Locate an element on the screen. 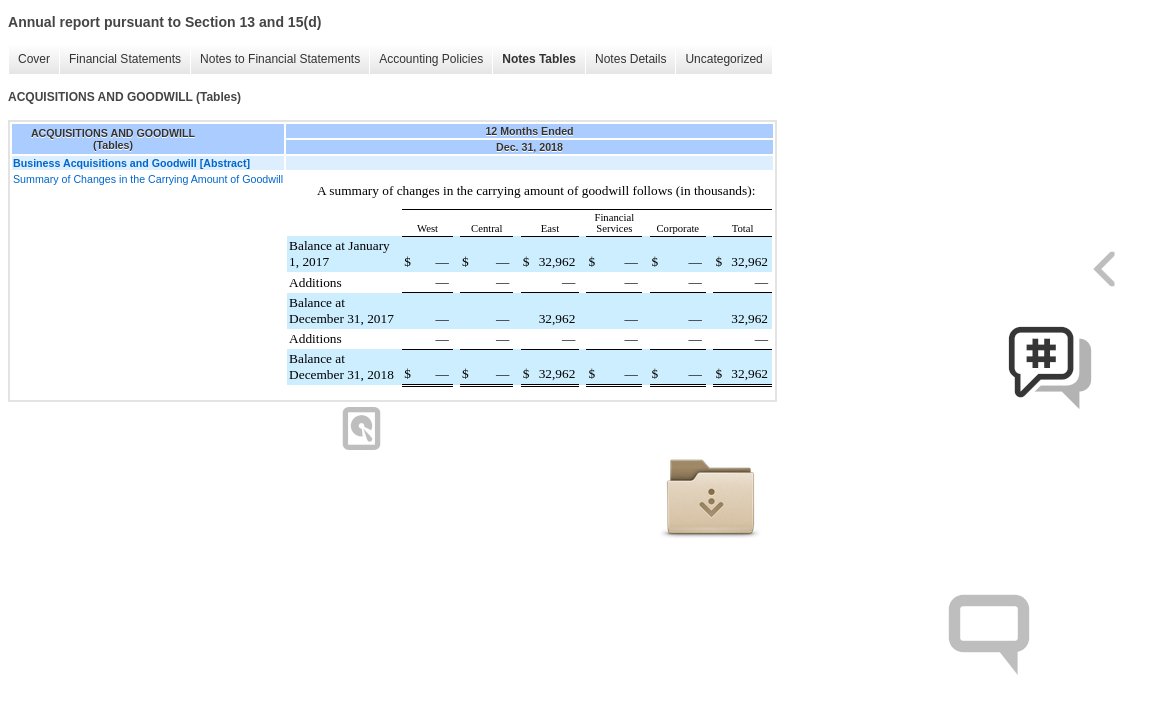 This screenshot has height=720, width=1170. go back to the previous screen is located at coordinates (1103, 269).